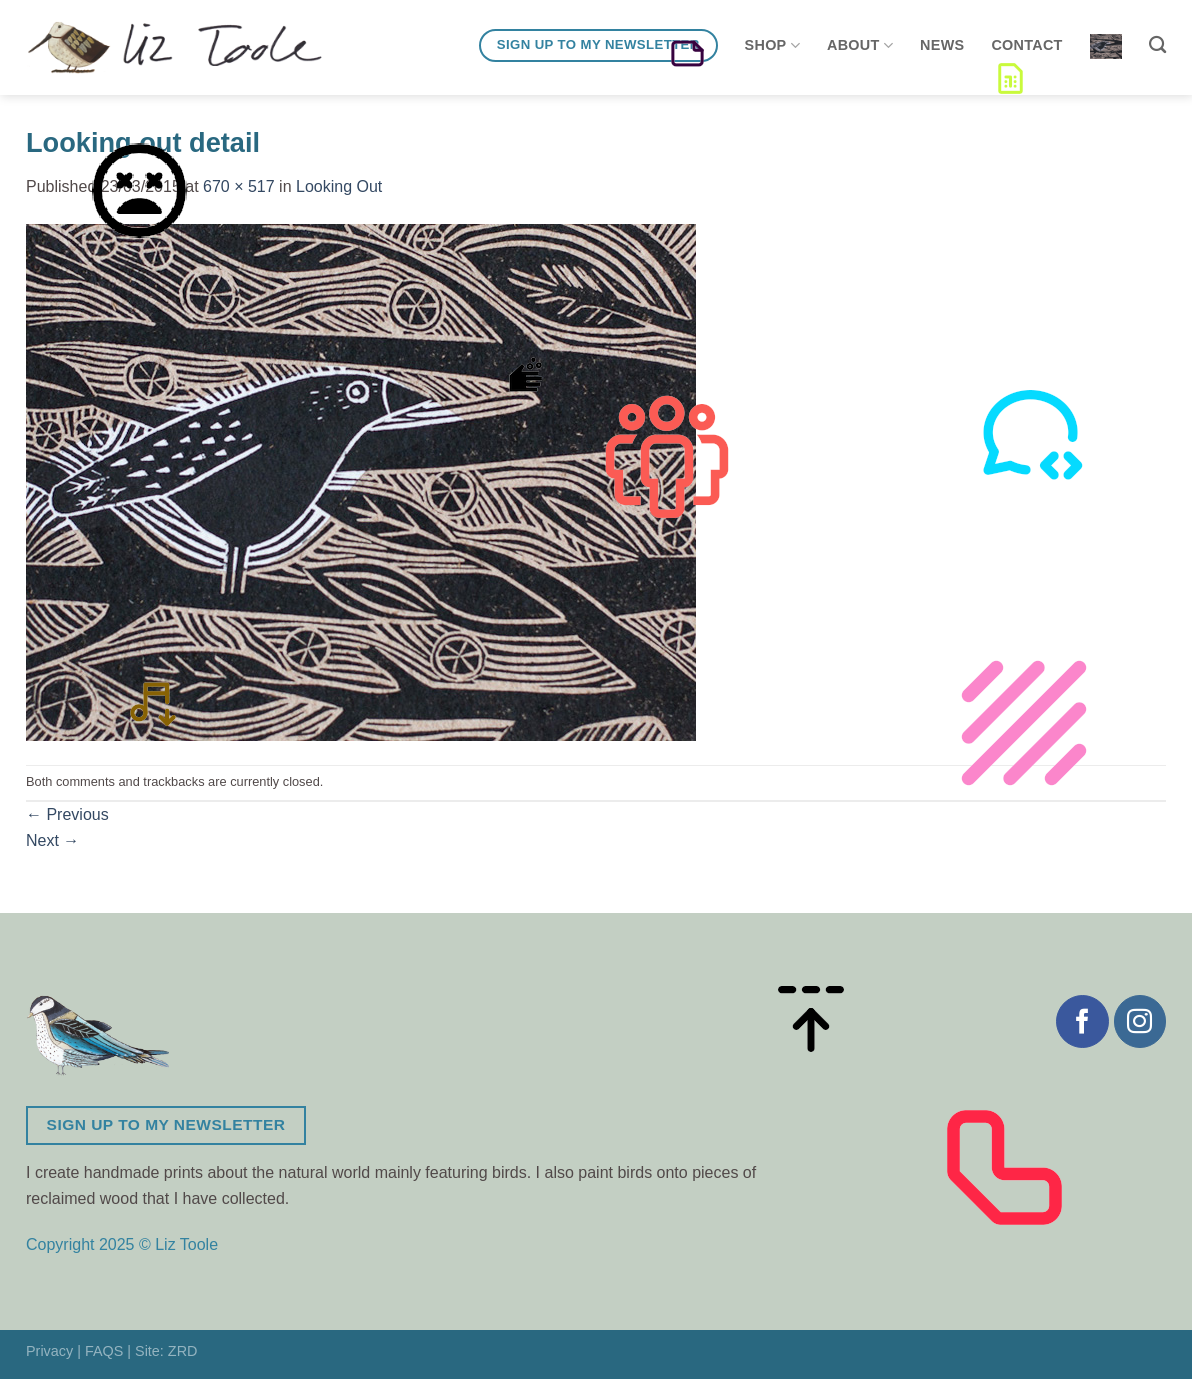 The height and width of the screenshot is (1379, 1192). I want to click on indicates handwashing or hygiene facilities nearby, so click(526, 374).